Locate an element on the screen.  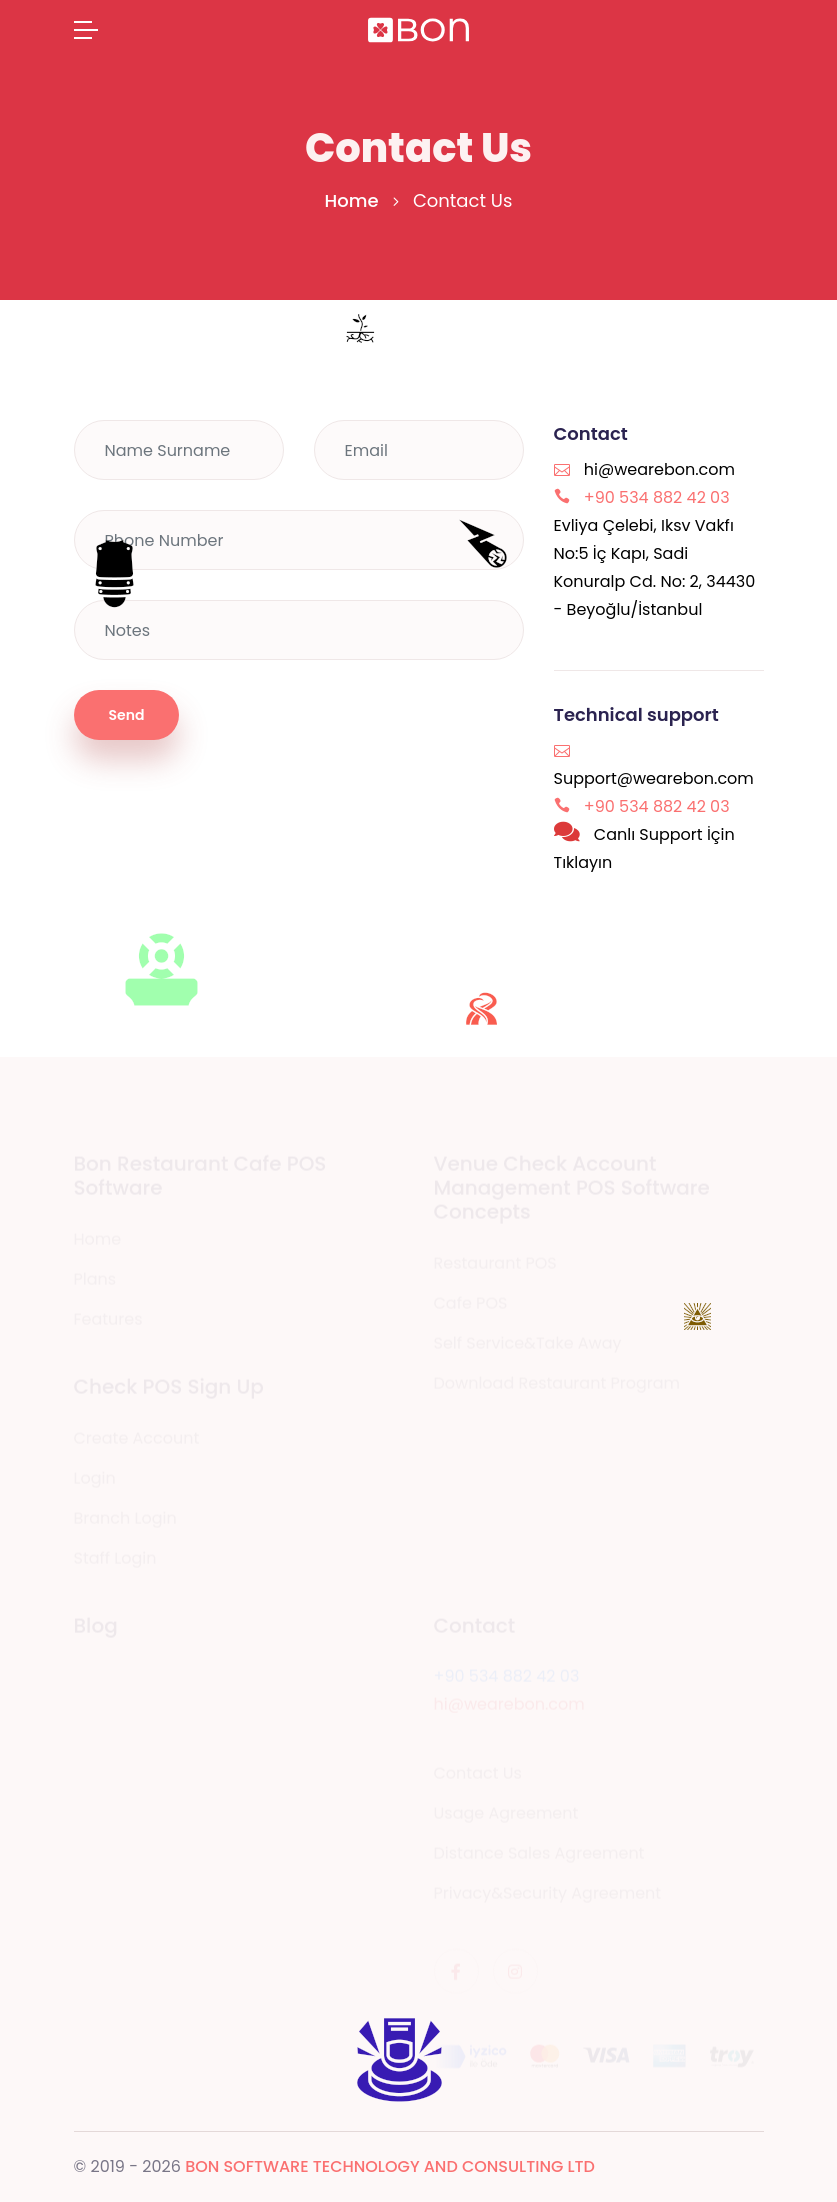
launch a lightning-fast attack or special move is located at coordinates (483, 544).